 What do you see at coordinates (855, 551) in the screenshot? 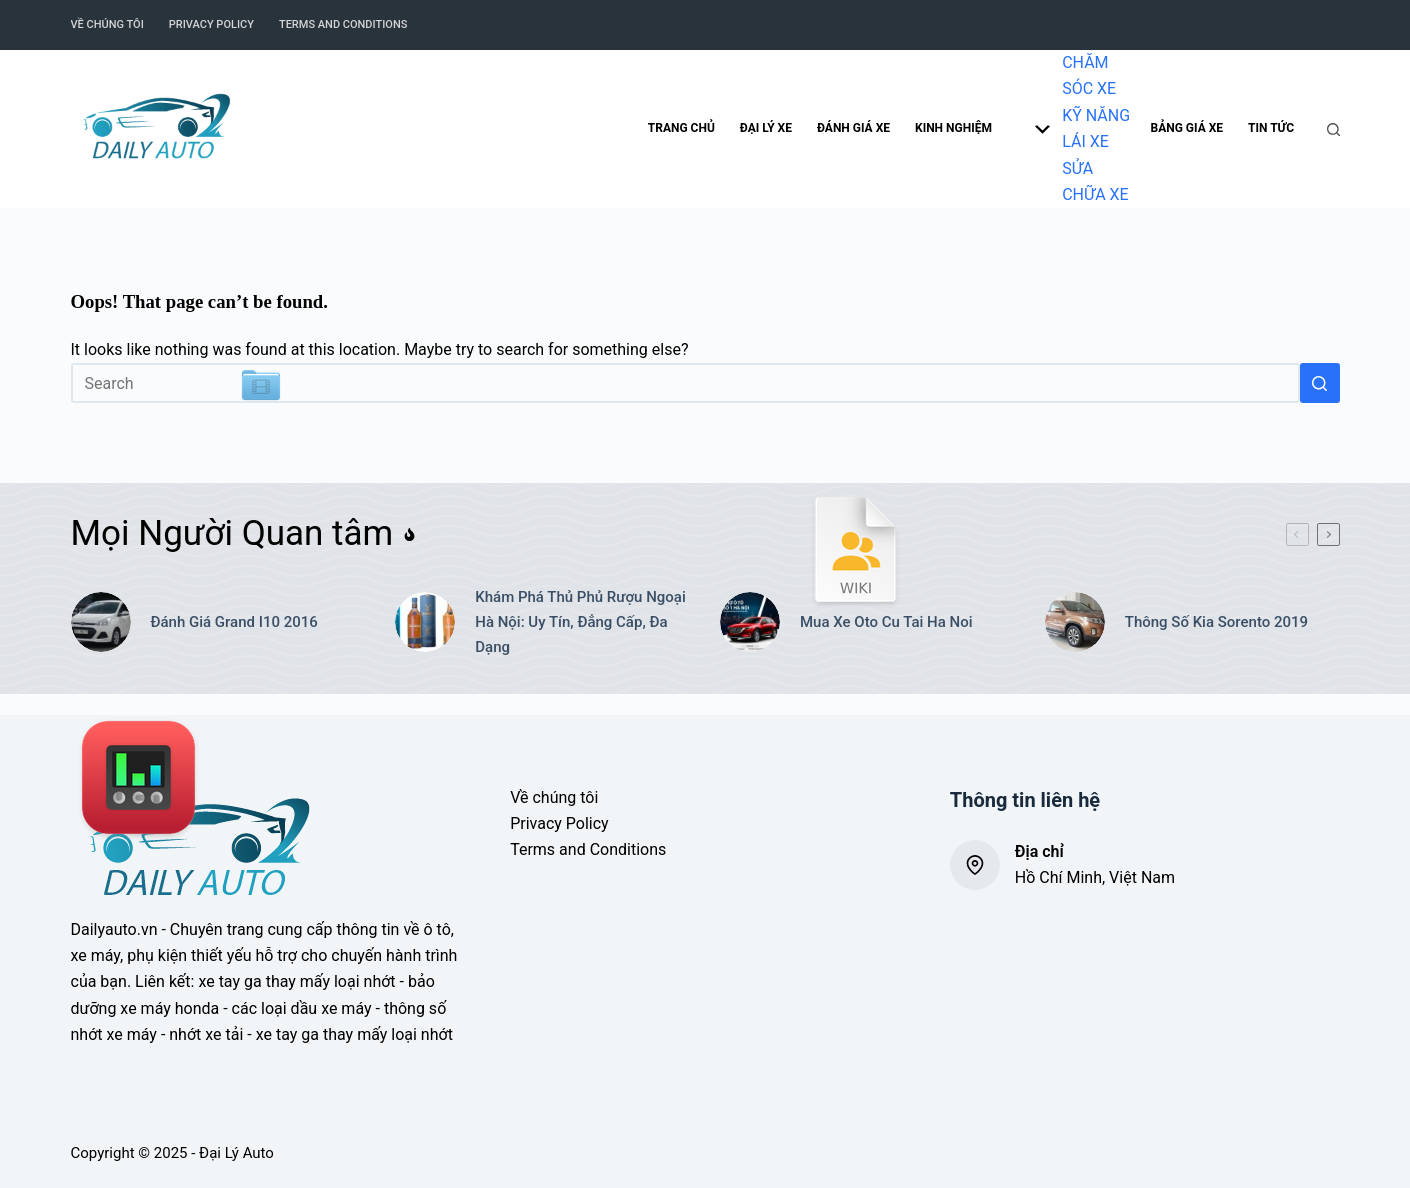
I see `wiki document file type` at bounding box center [855, 551].